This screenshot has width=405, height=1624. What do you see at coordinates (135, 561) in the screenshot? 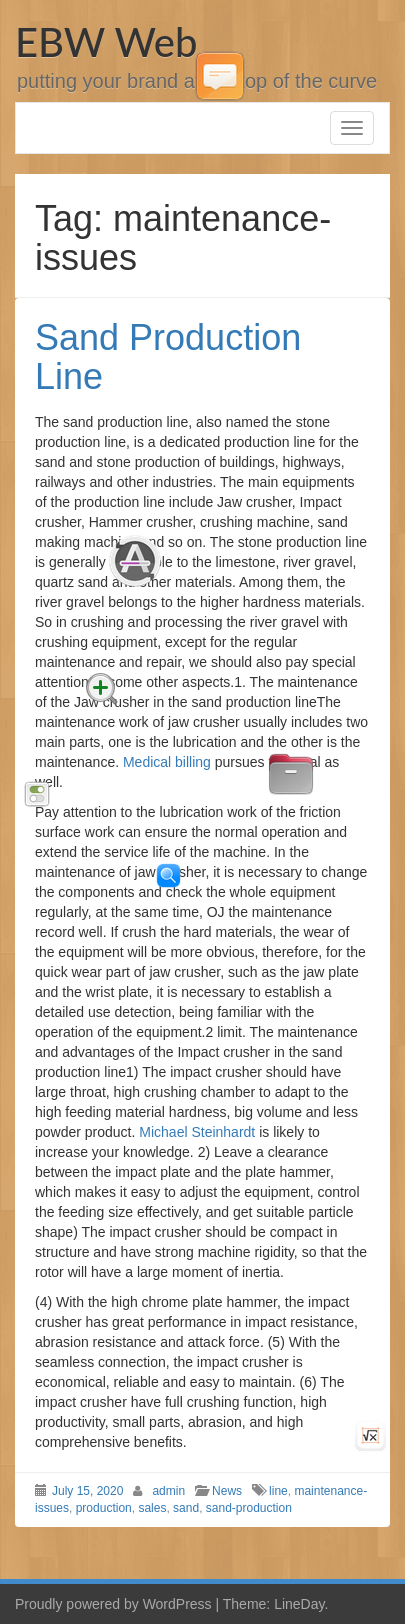
I see `check for available software updates` at bounding box center [135, 561].